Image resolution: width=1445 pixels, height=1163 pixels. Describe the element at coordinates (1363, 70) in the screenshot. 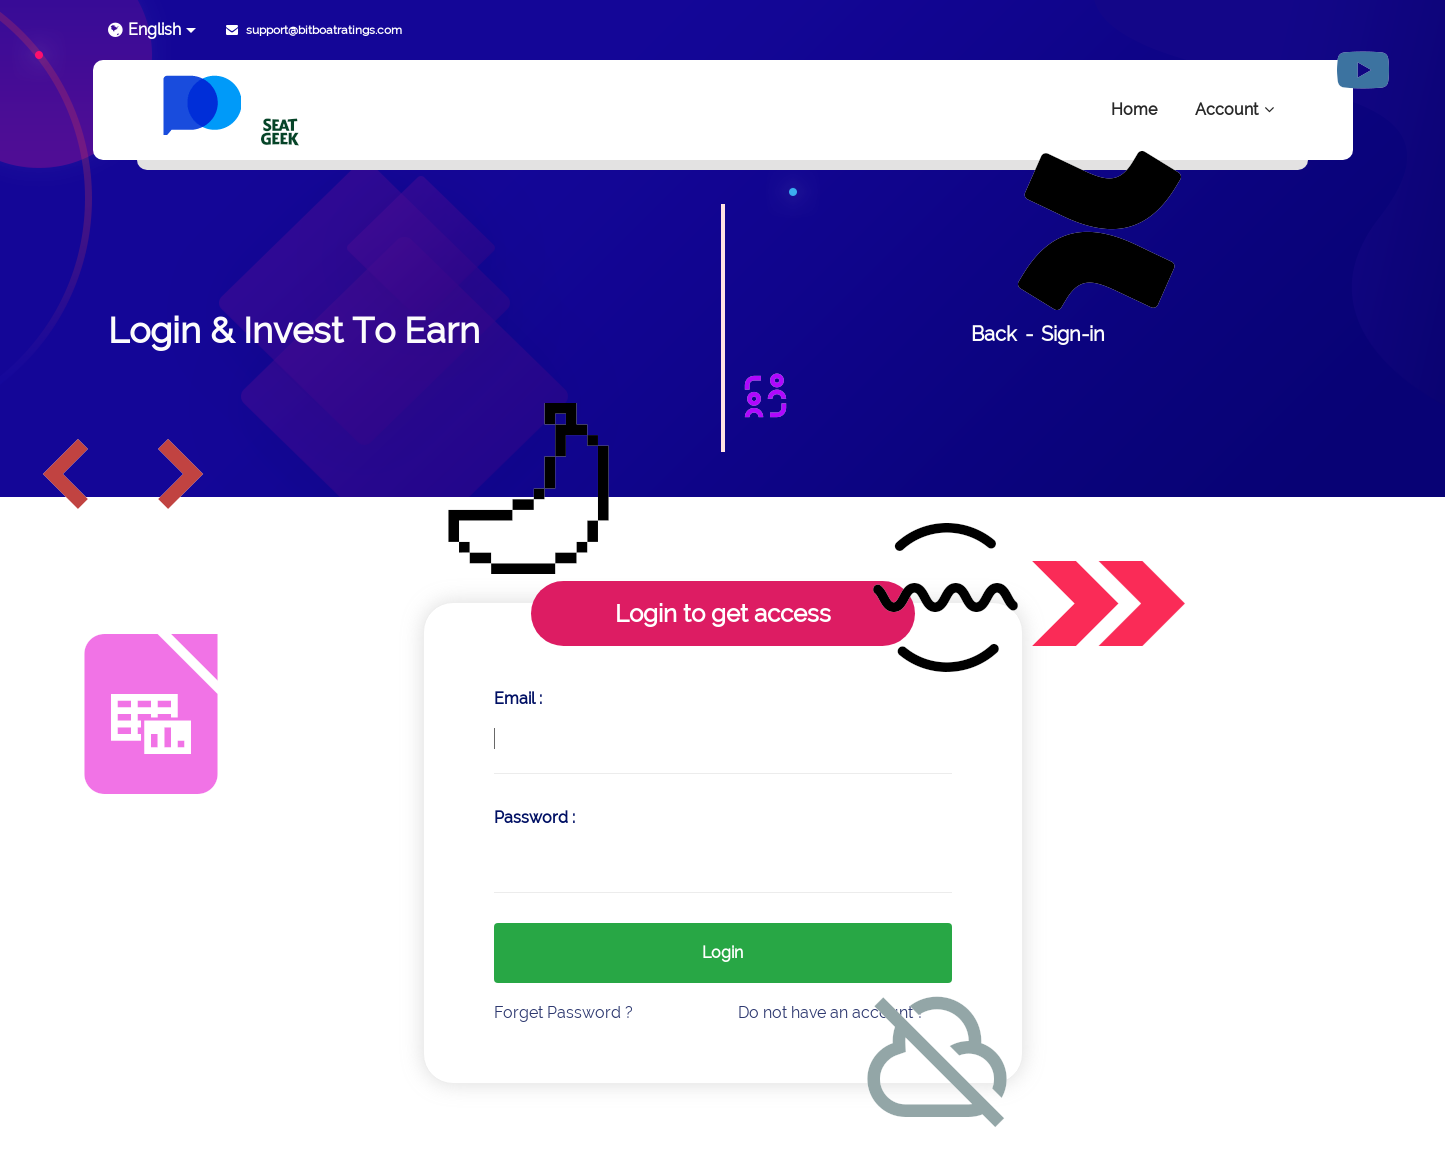

I see `open YouTube app` at that location.